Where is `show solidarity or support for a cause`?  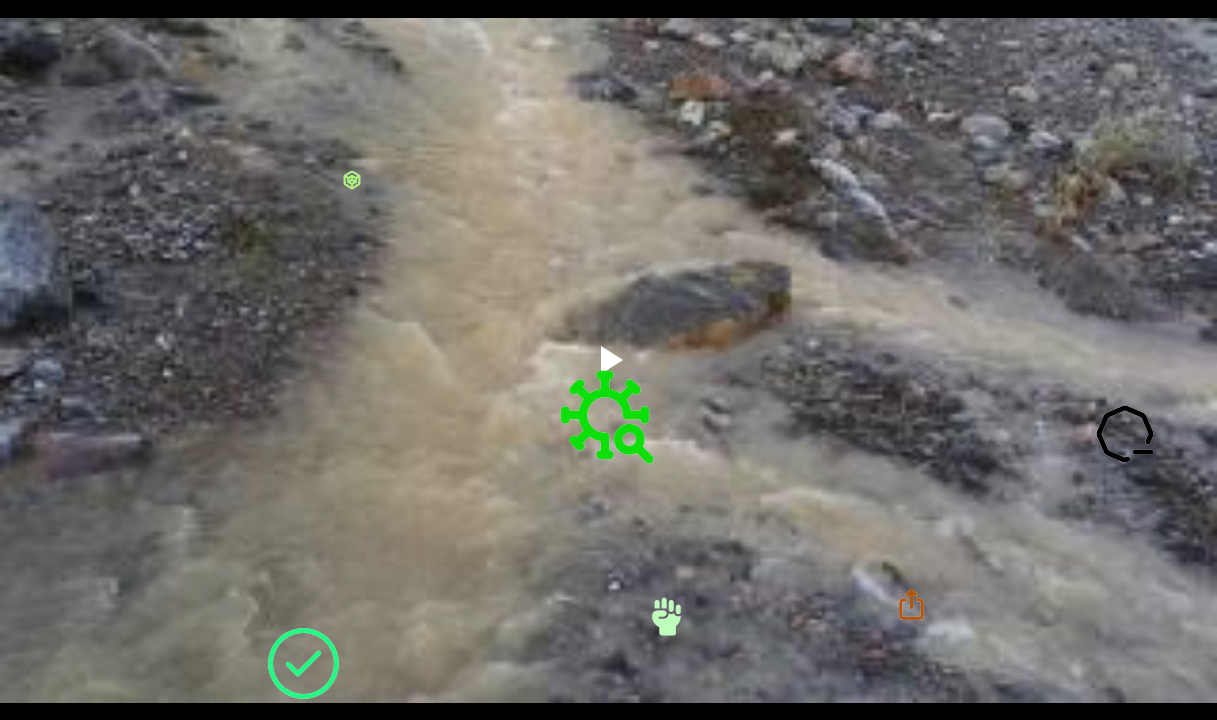 show solidarity or support for a cause is located at coordinates (666, 616).